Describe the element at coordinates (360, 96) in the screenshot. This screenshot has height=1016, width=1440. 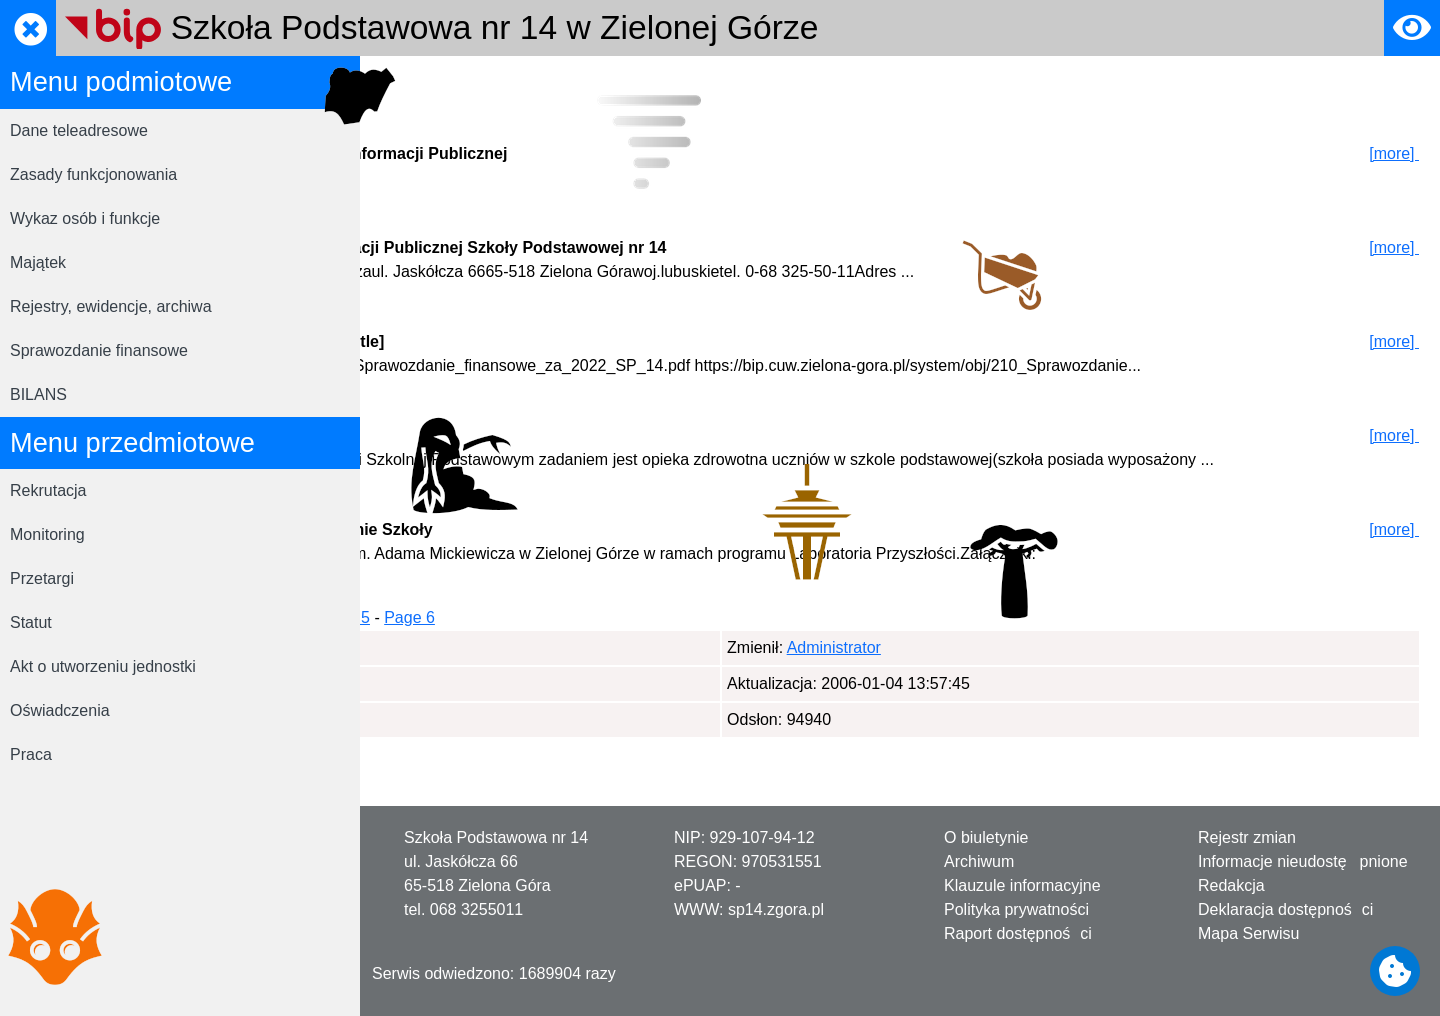
I see `select Nigeria as your country or region` at that location.